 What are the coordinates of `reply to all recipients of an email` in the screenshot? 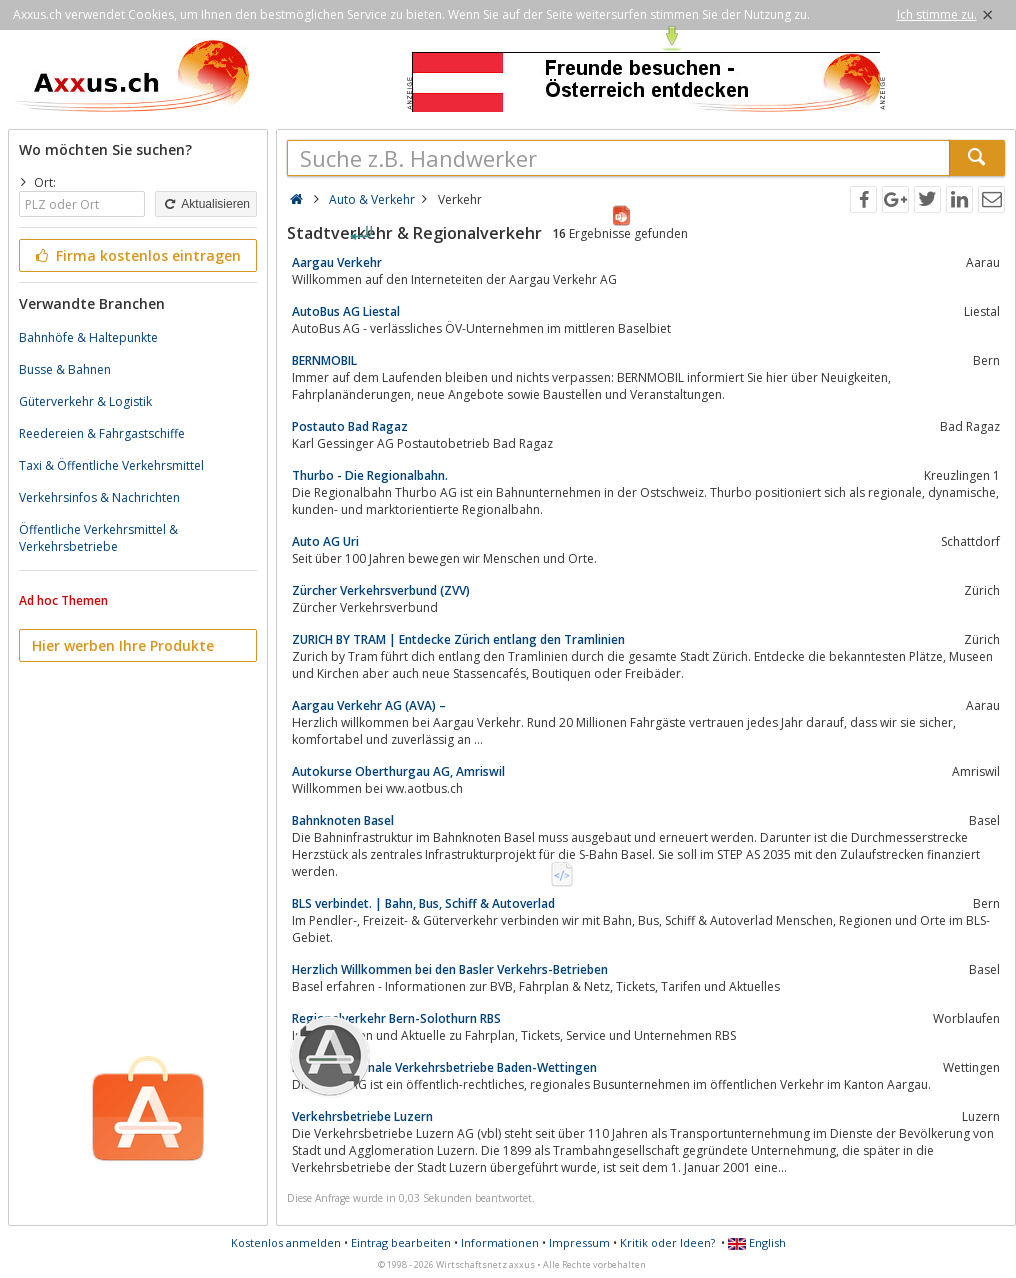 It's located at (360, 231).